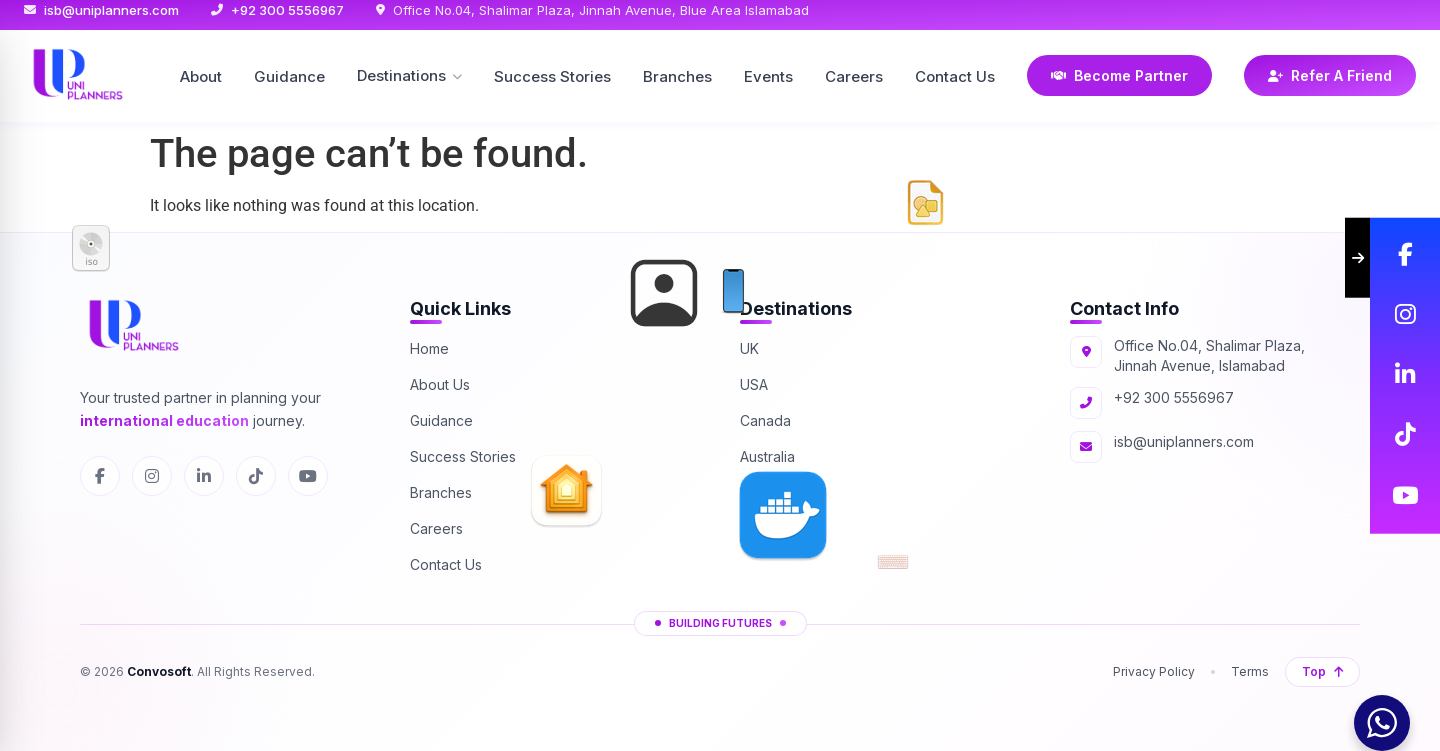 This screenshot has height=751, width=1440. What do you see at coordinates (91, 248) in the screenshot?
I see `indicates a CD/DVD disc image file (.iso)` at bounding box center [91, 248].